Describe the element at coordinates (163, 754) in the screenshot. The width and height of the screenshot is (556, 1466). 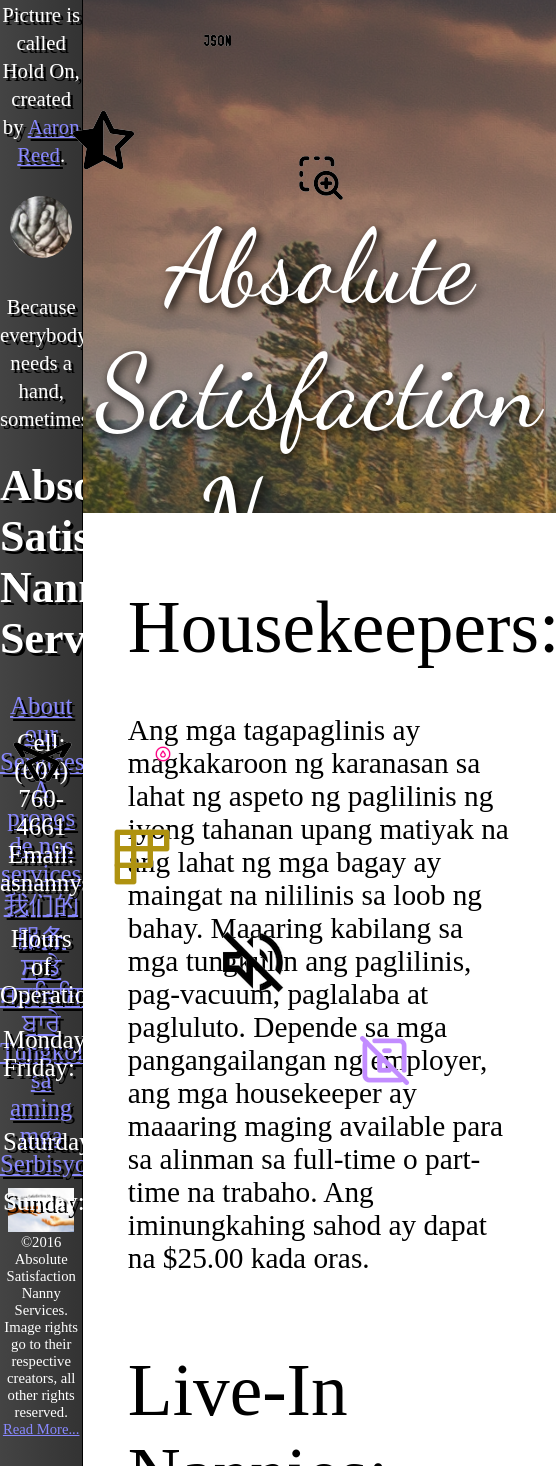
I see `adjust ink or fluid settings` at that location.